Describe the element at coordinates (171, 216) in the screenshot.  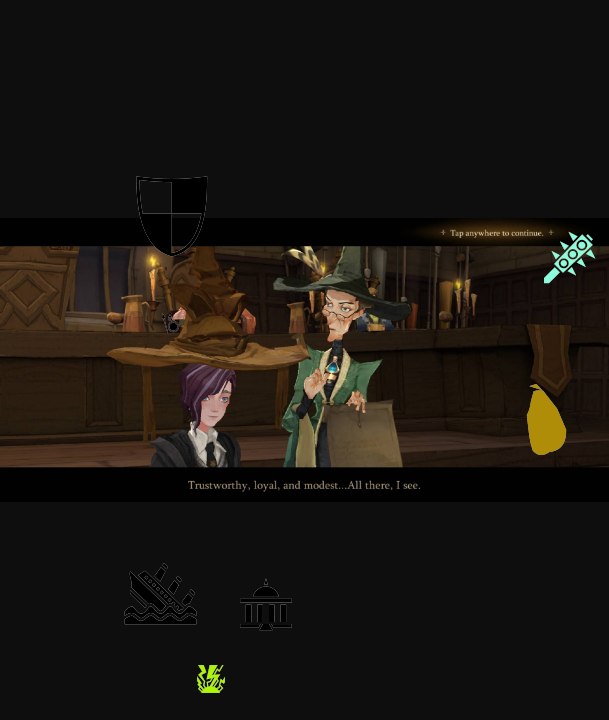
I see `indicates verified or protected status` at that location.